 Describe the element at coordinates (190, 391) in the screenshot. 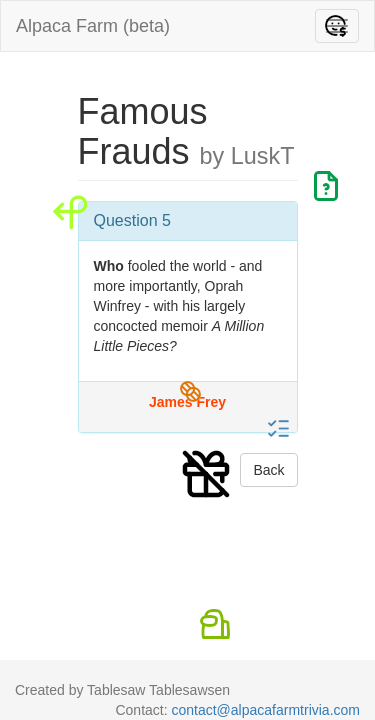

I see `exclude overlapping items from selection` at that location.